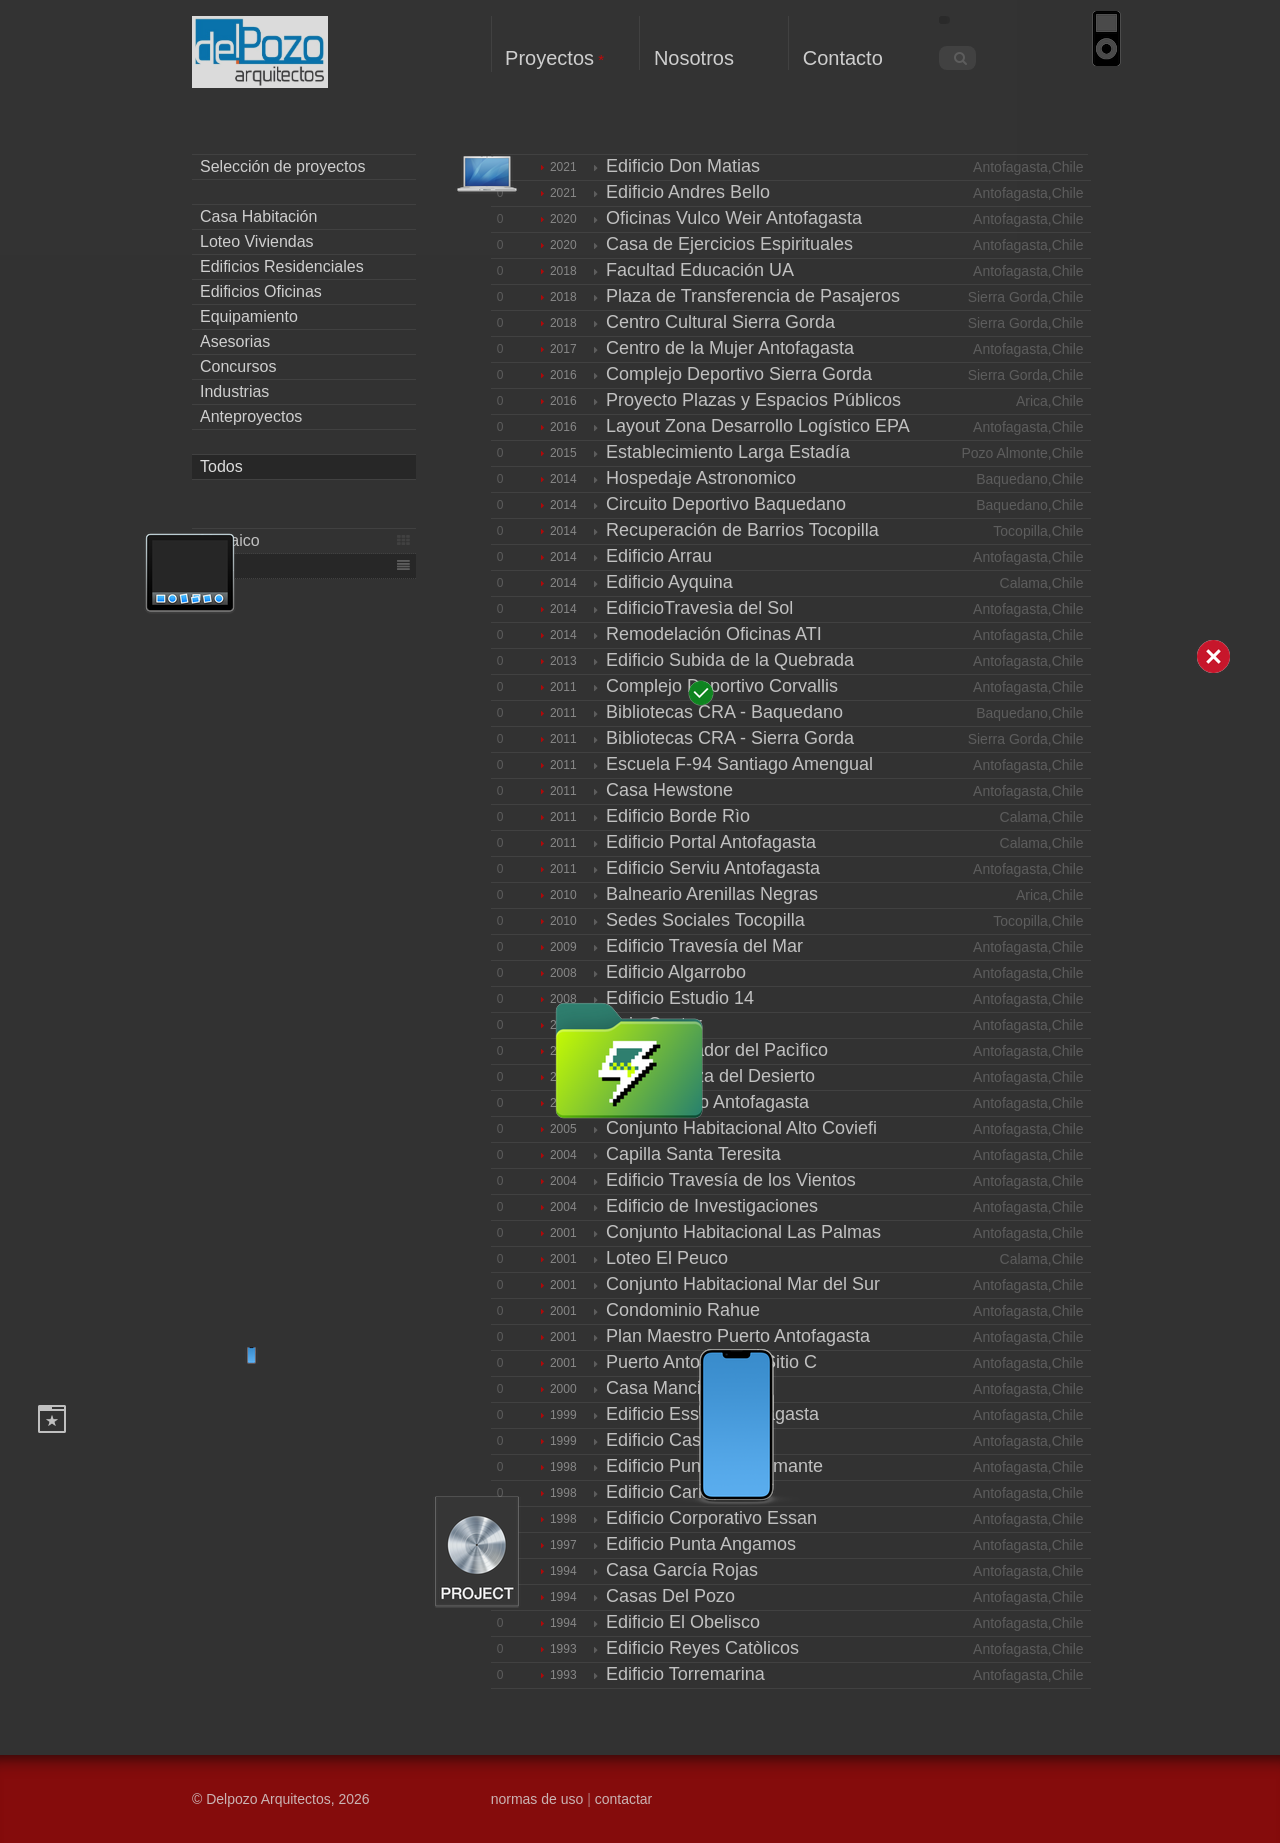  I want to click on iPhone 13 Pro device connected, so click(736, 1427).